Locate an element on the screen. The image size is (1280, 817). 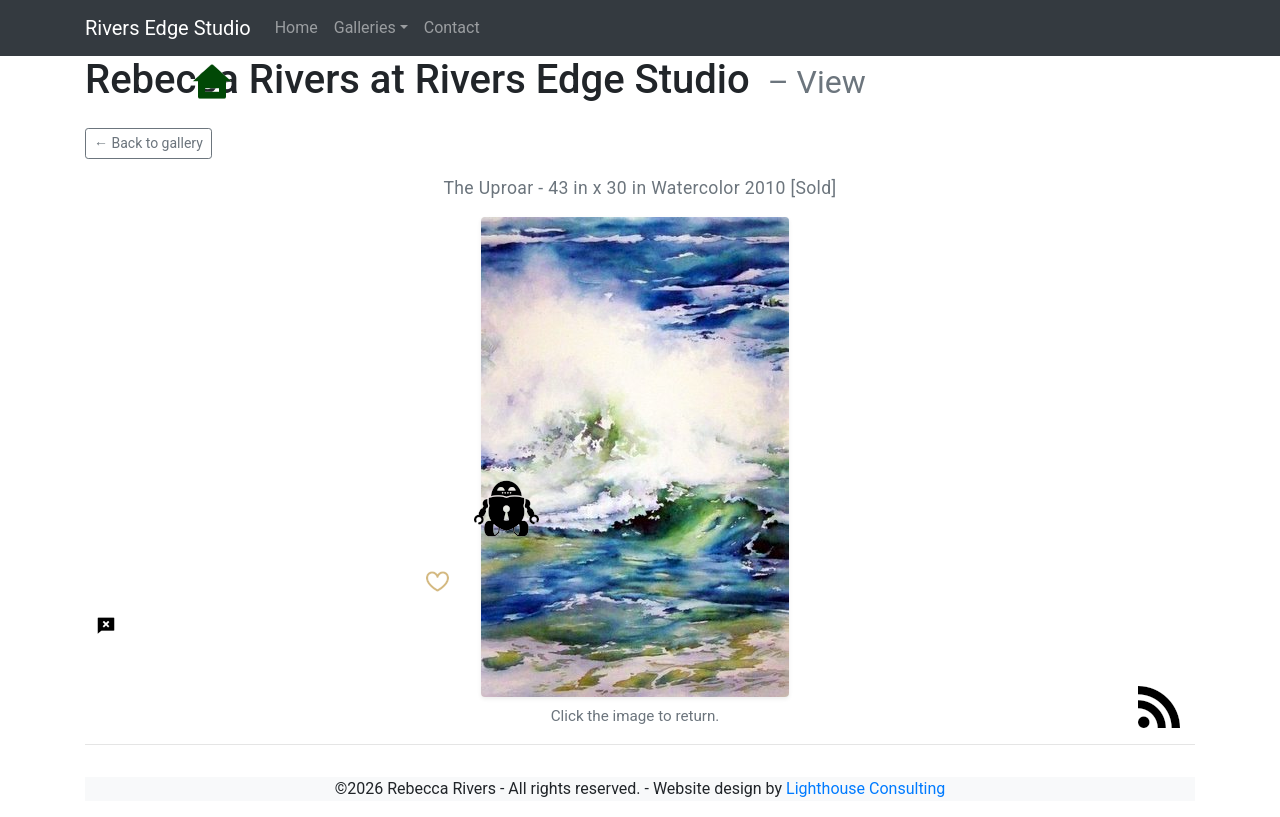
sponsor a developer on github is located at coordinates (437, 581).